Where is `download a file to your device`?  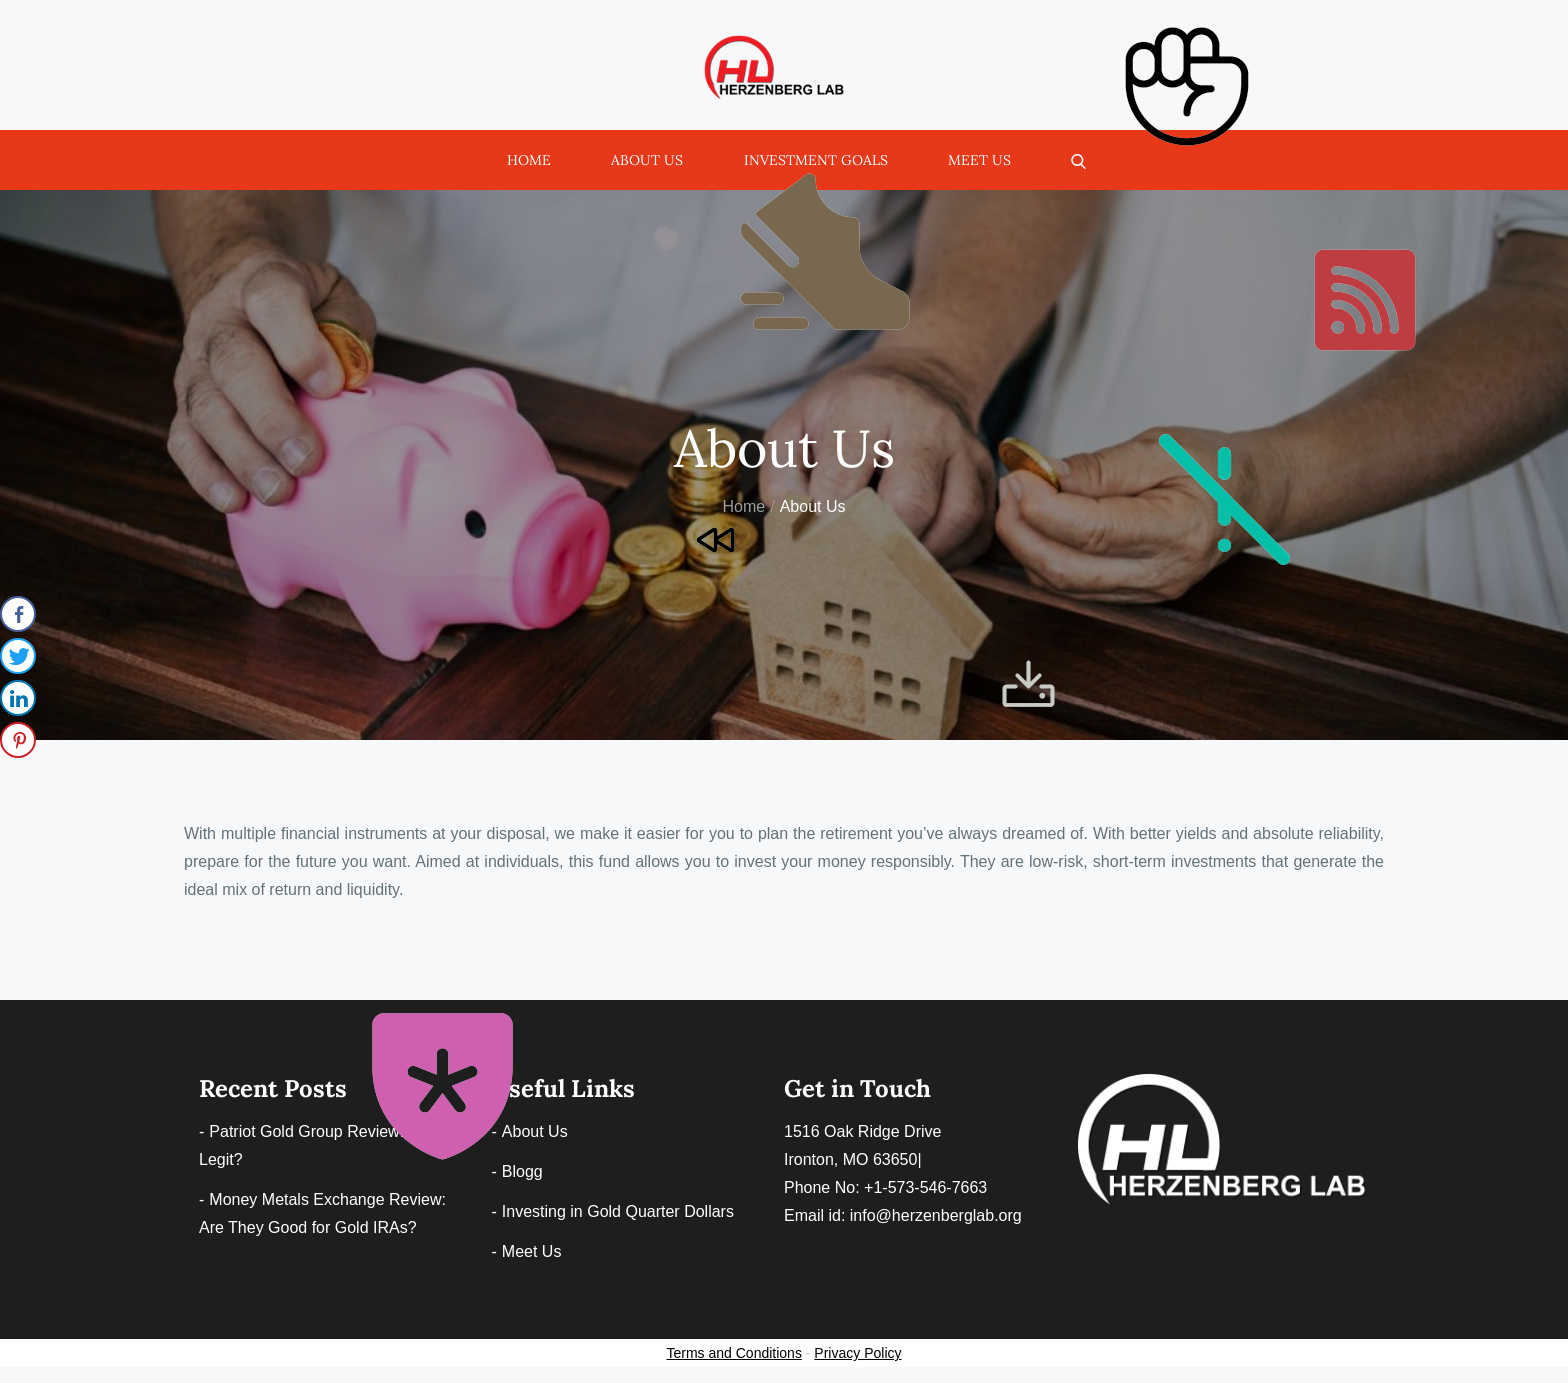
download a file to your device is located at coordinates (1028, 686).